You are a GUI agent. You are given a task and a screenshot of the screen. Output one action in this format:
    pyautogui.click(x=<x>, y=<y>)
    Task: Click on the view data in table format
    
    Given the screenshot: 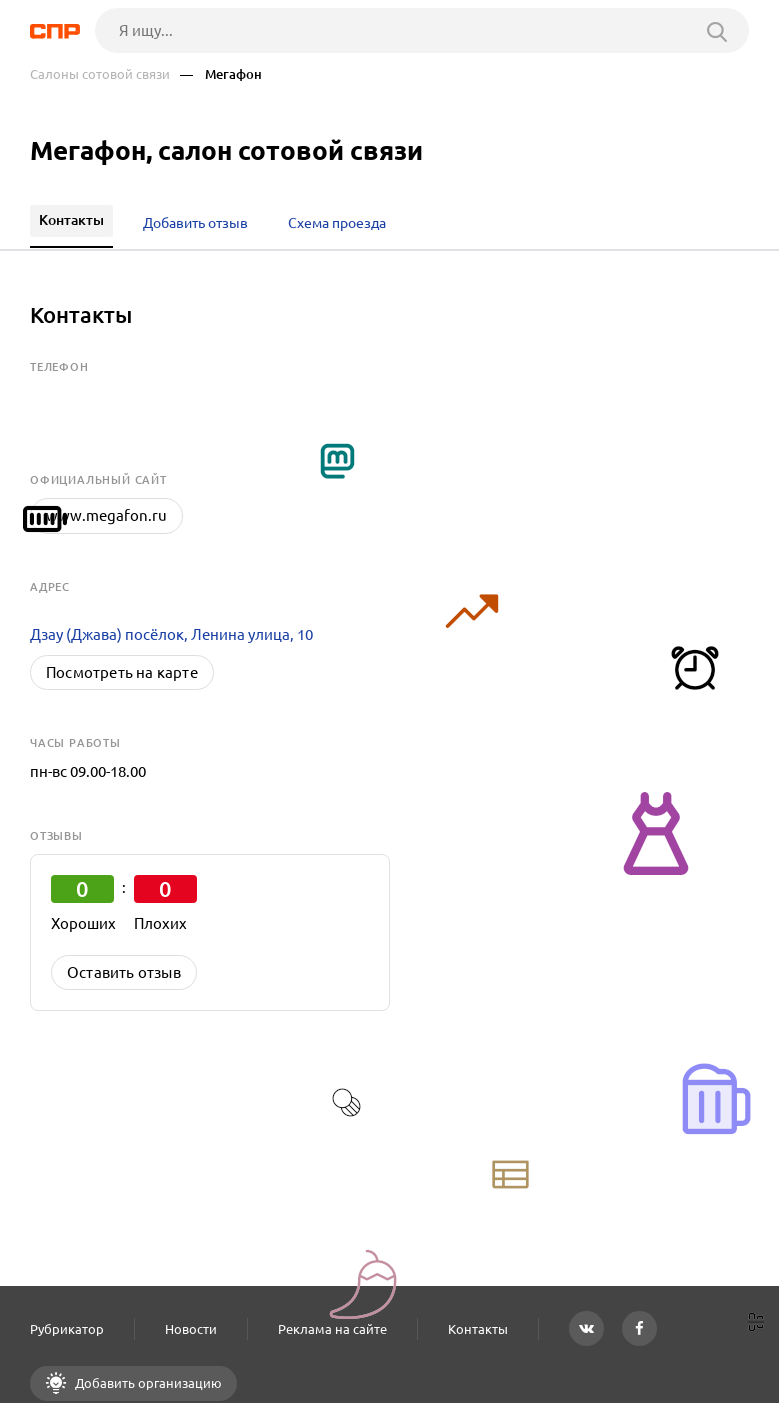 What is the action you would take?
    pyautogui.click(x=510, y=1174)
    